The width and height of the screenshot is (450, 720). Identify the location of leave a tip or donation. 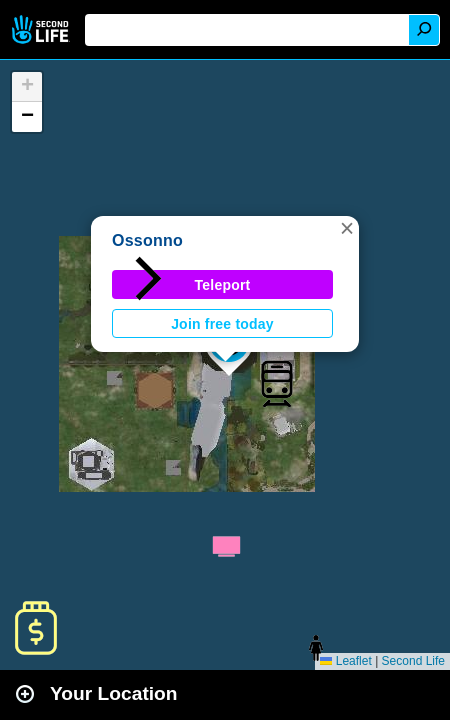
(36, 628).